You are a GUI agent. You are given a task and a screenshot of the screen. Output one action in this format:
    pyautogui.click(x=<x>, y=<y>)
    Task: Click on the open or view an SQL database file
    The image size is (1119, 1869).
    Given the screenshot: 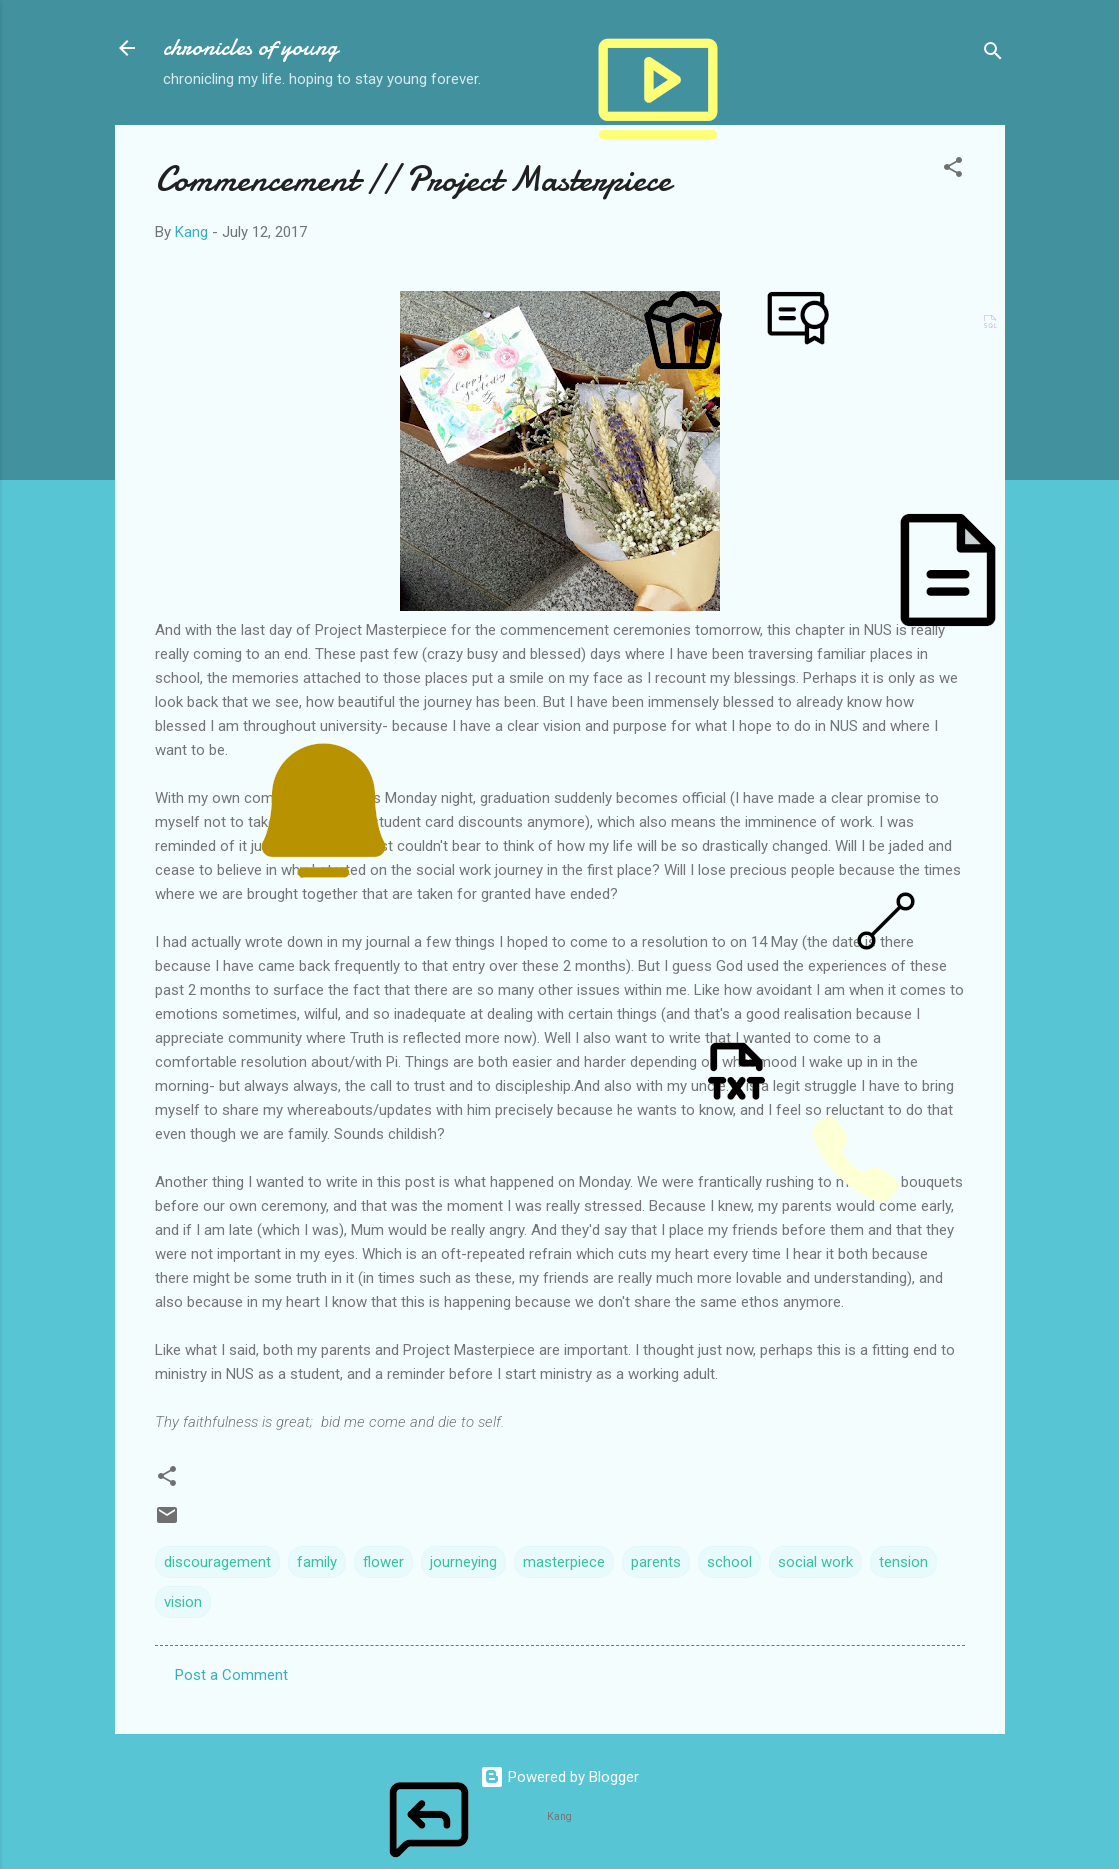 What is the action you would take?
    pyautogui.click(x=990, y=322)
    